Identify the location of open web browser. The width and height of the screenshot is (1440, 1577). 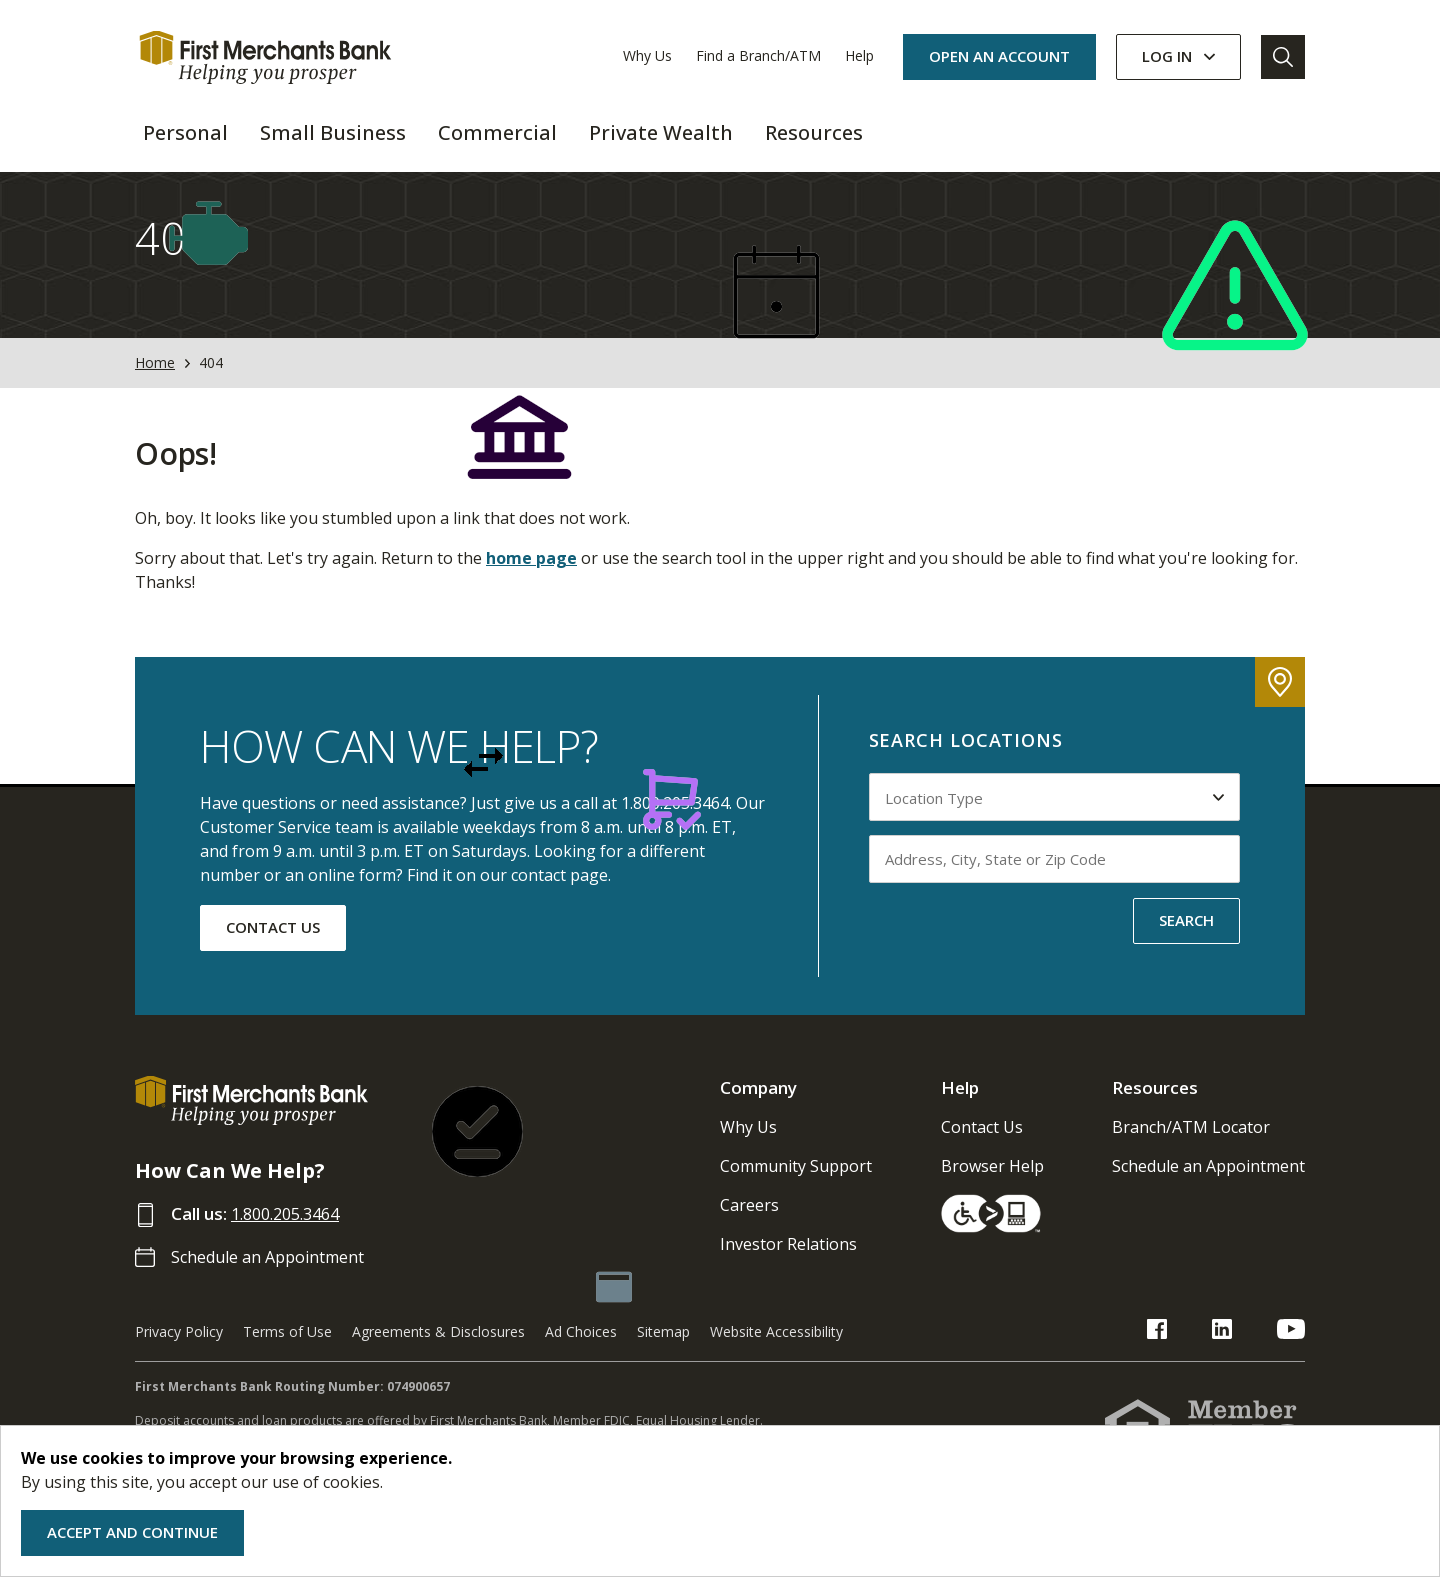
(614, 1287).